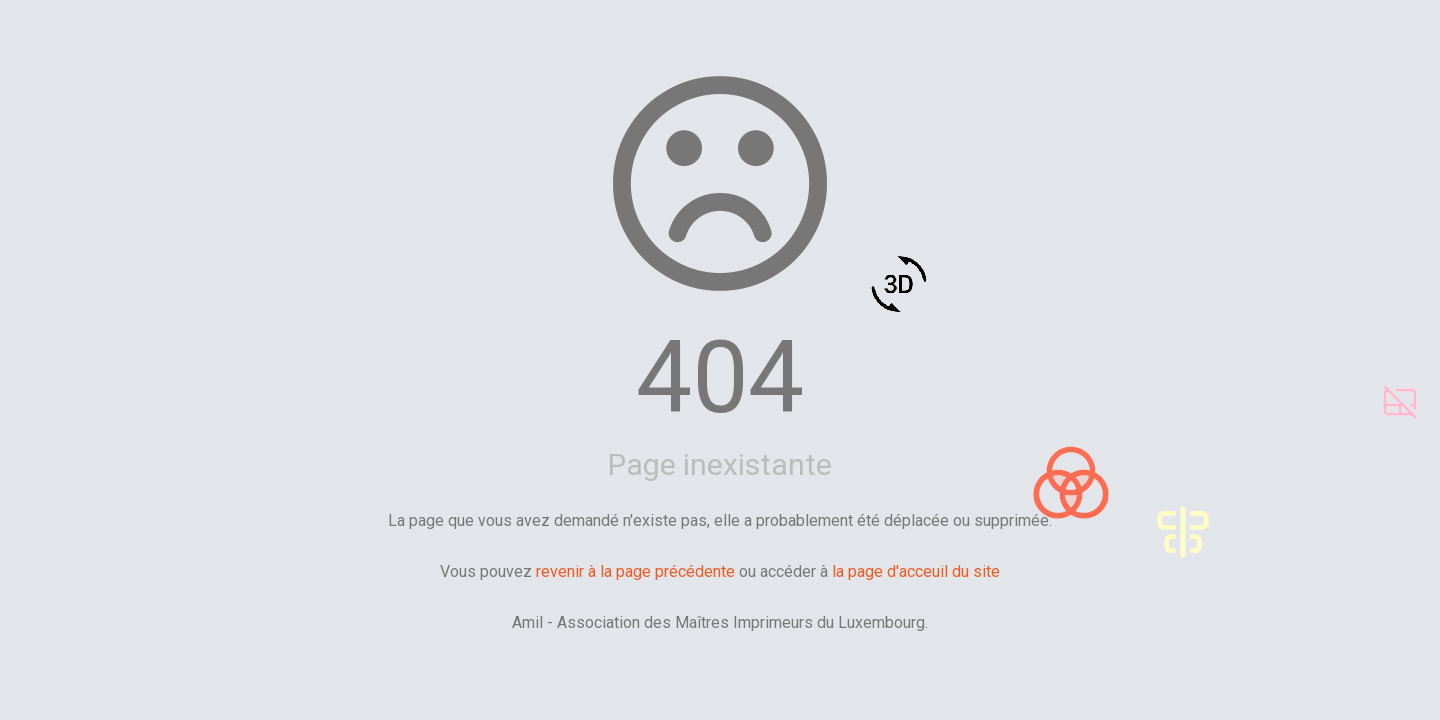 This screenshot has height=720, width=1440. I want to click on disable touchpad input, so click(1400, 402).